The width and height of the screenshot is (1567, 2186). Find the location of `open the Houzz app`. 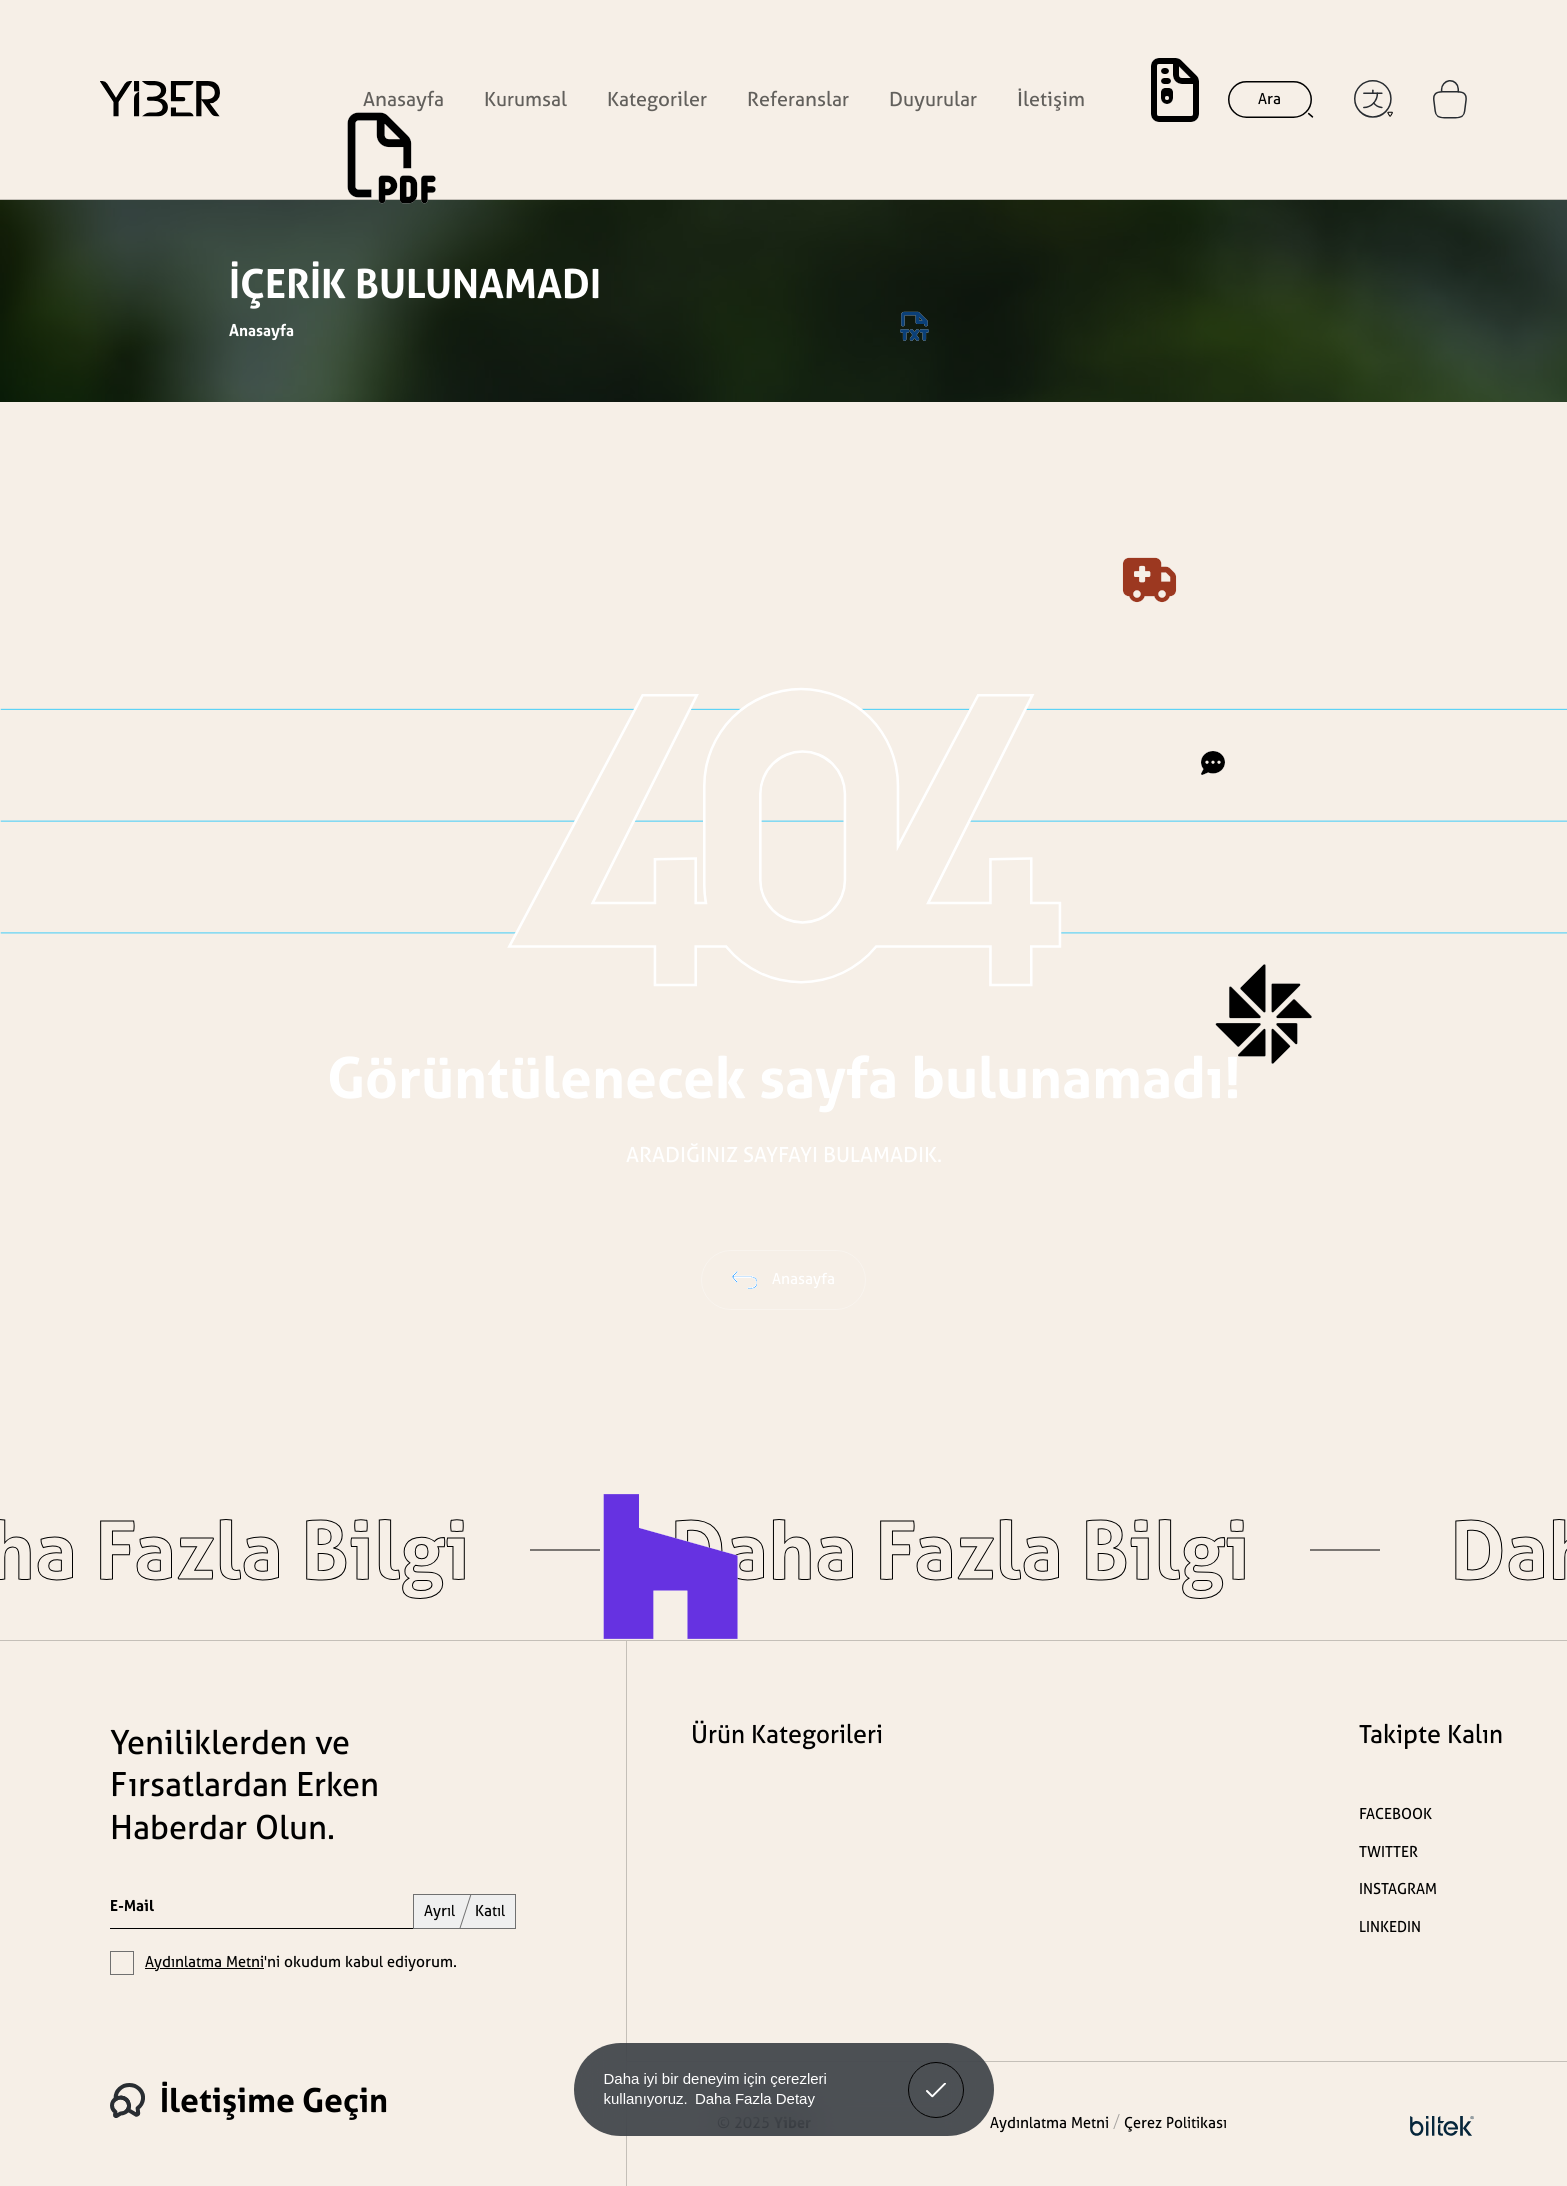

open the Houzz app is located at coordinates (670, 1566).